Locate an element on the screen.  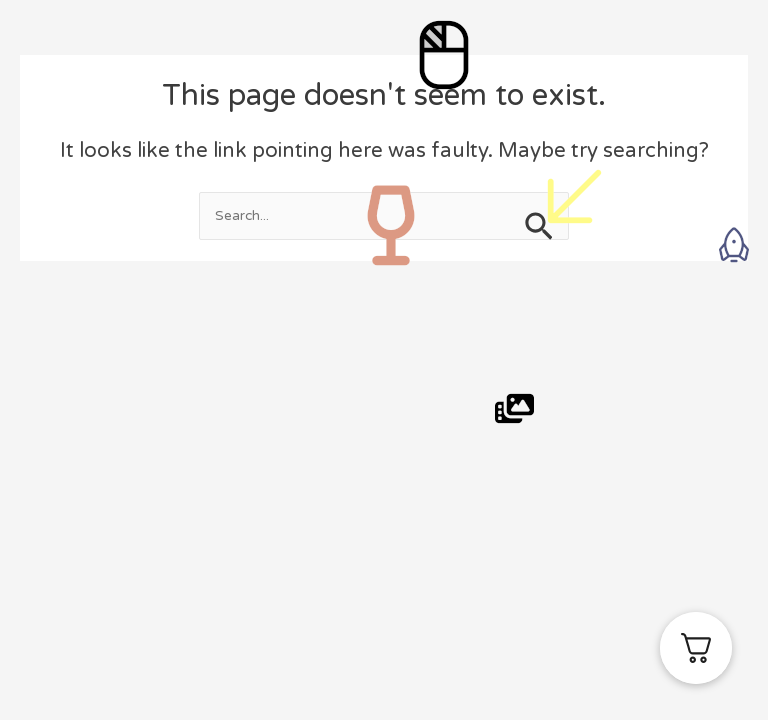
browse wine or beverage options is located at coordinates (391, 223).